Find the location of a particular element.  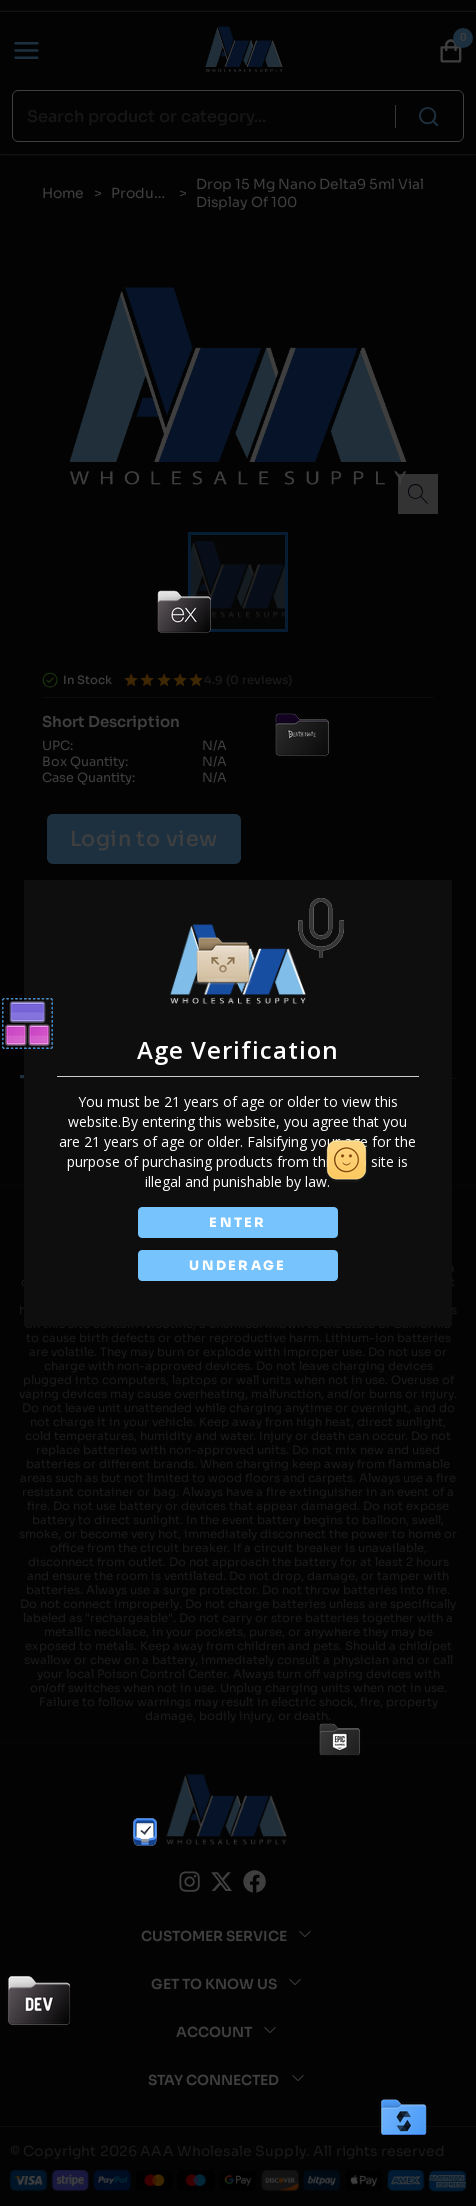

open epic games store folder is located at coordinates (339, 1740).